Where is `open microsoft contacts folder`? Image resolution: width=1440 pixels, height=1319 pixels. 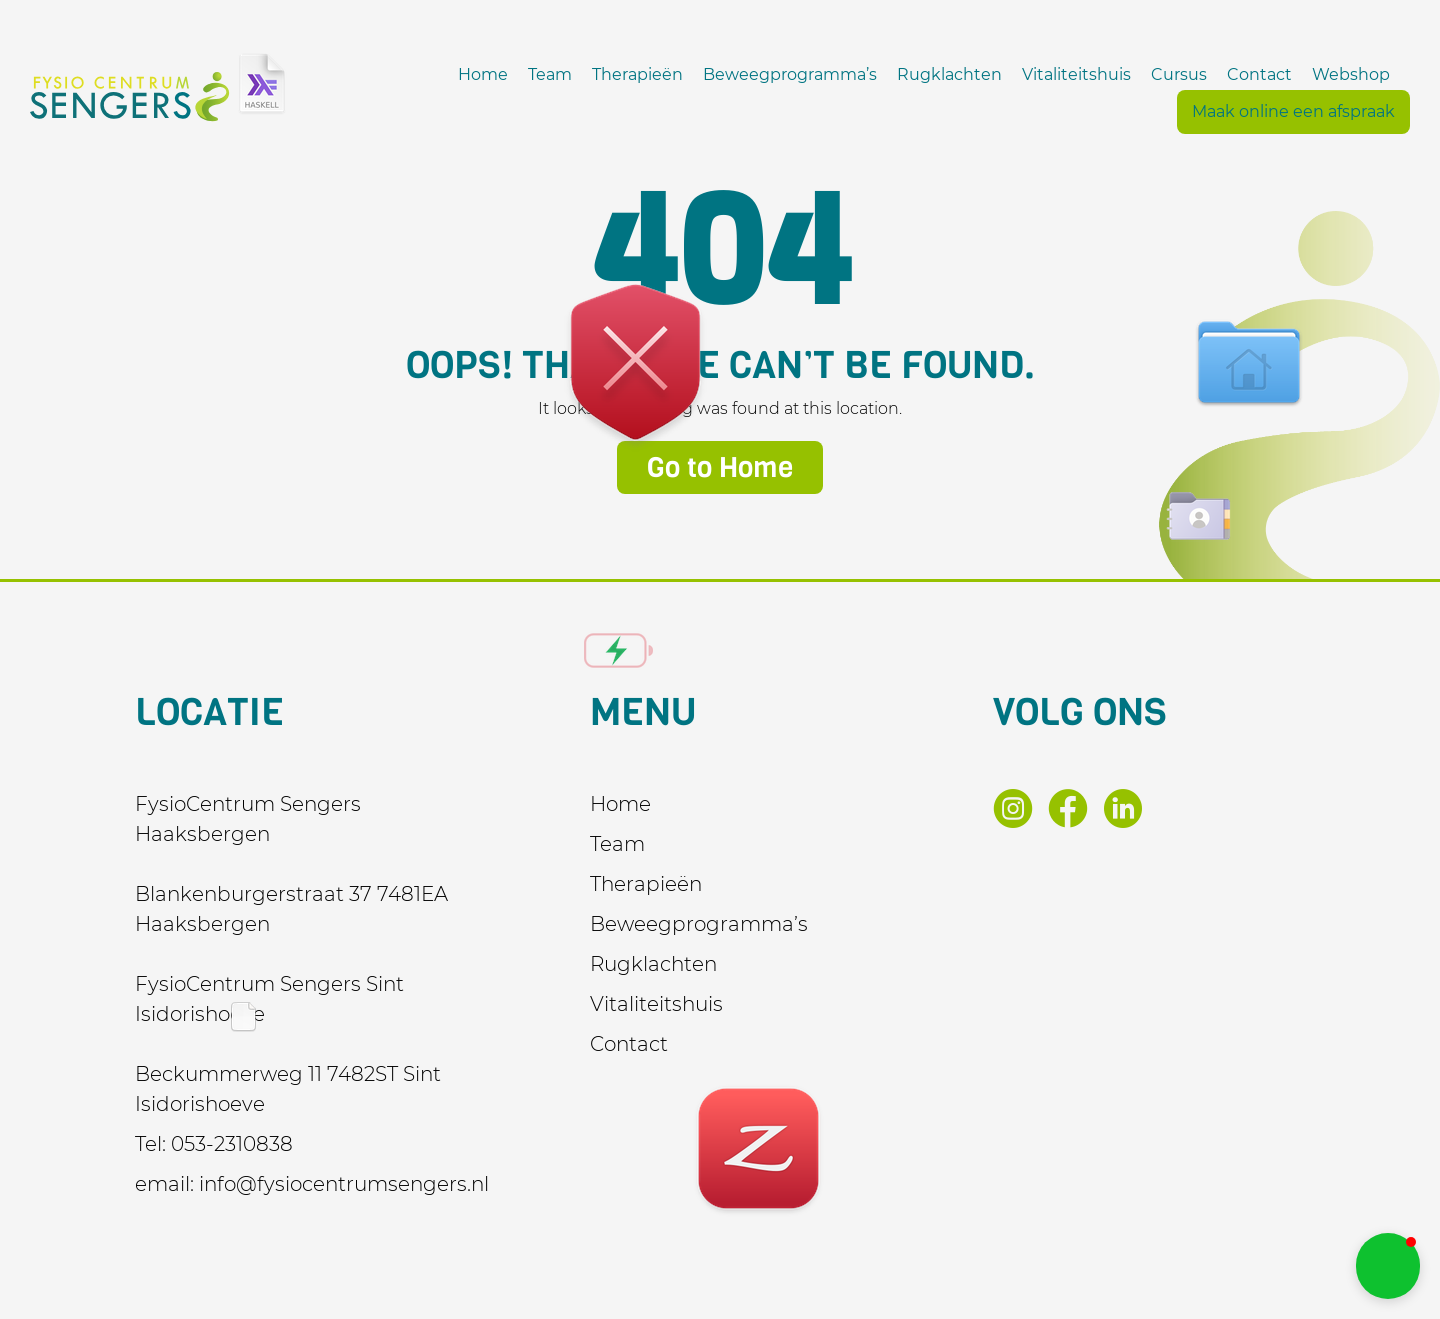 open microsoft contacts folder is located at coordinates (1199, 517).